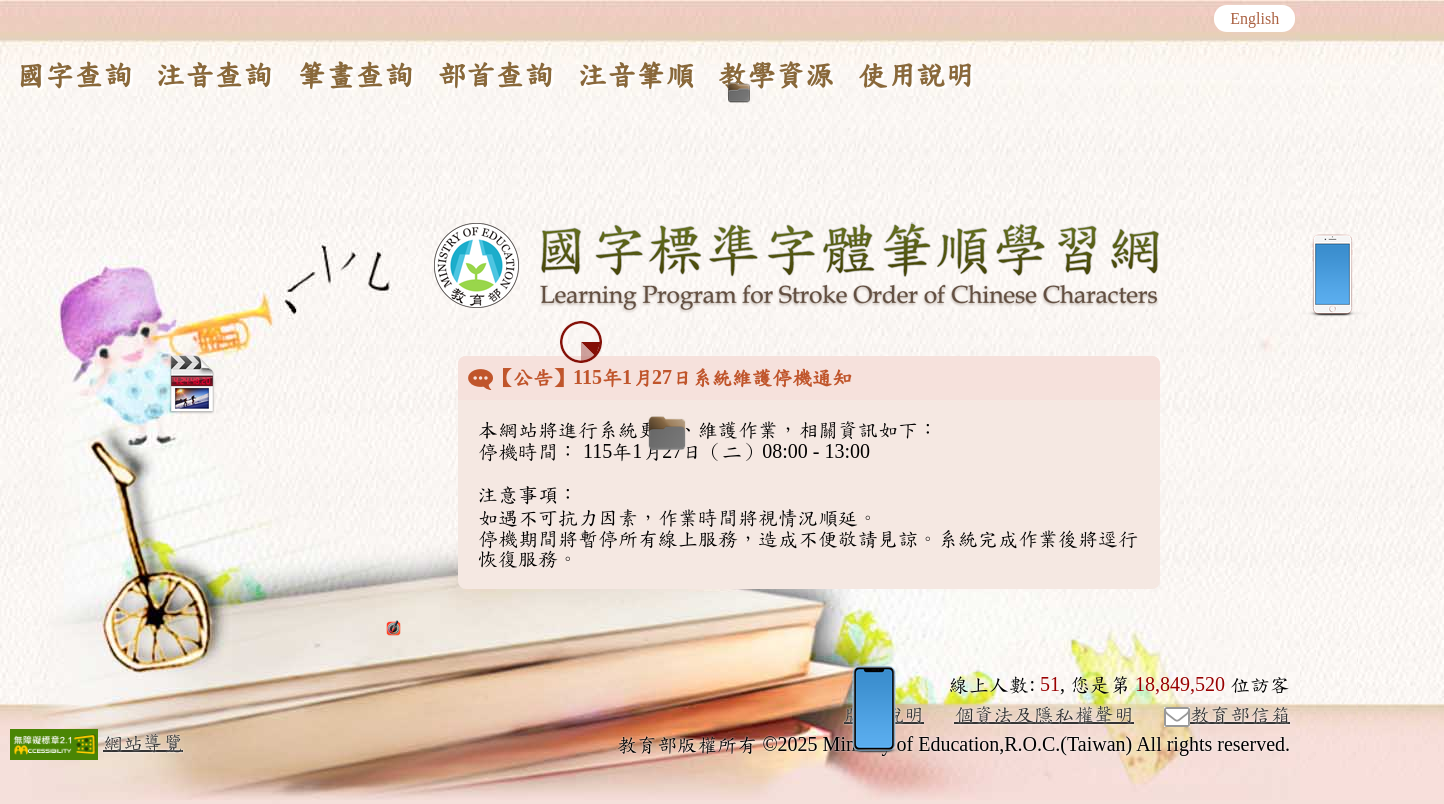 The width and height of the screenshot is (1444, 804). What do you see at coordinates (581, 342) in the screenshot?
I see `view disk storage usage` at bounding box center [581, 342].